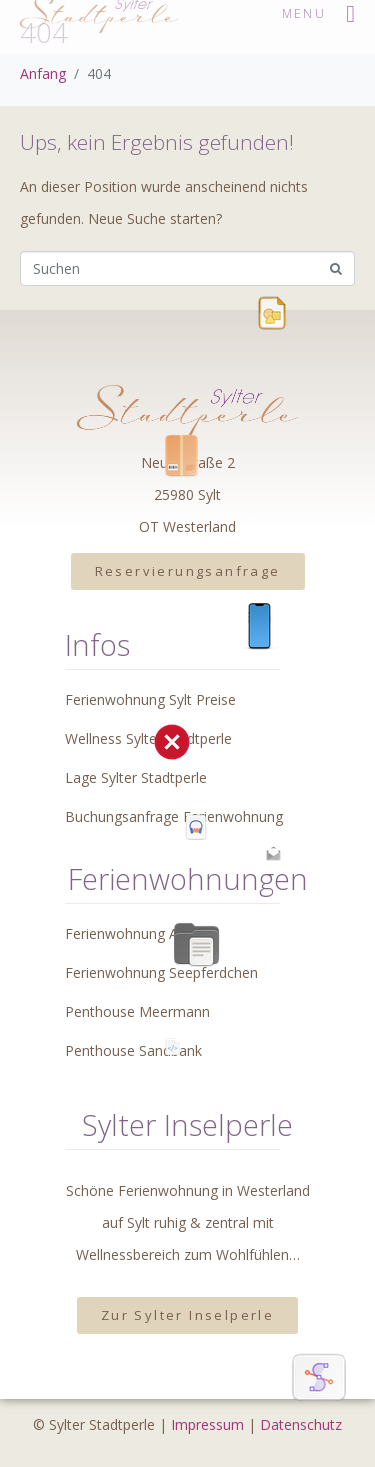 The image size is (375, 1467). I want to click on an html file or web document, so click(172, 1046).